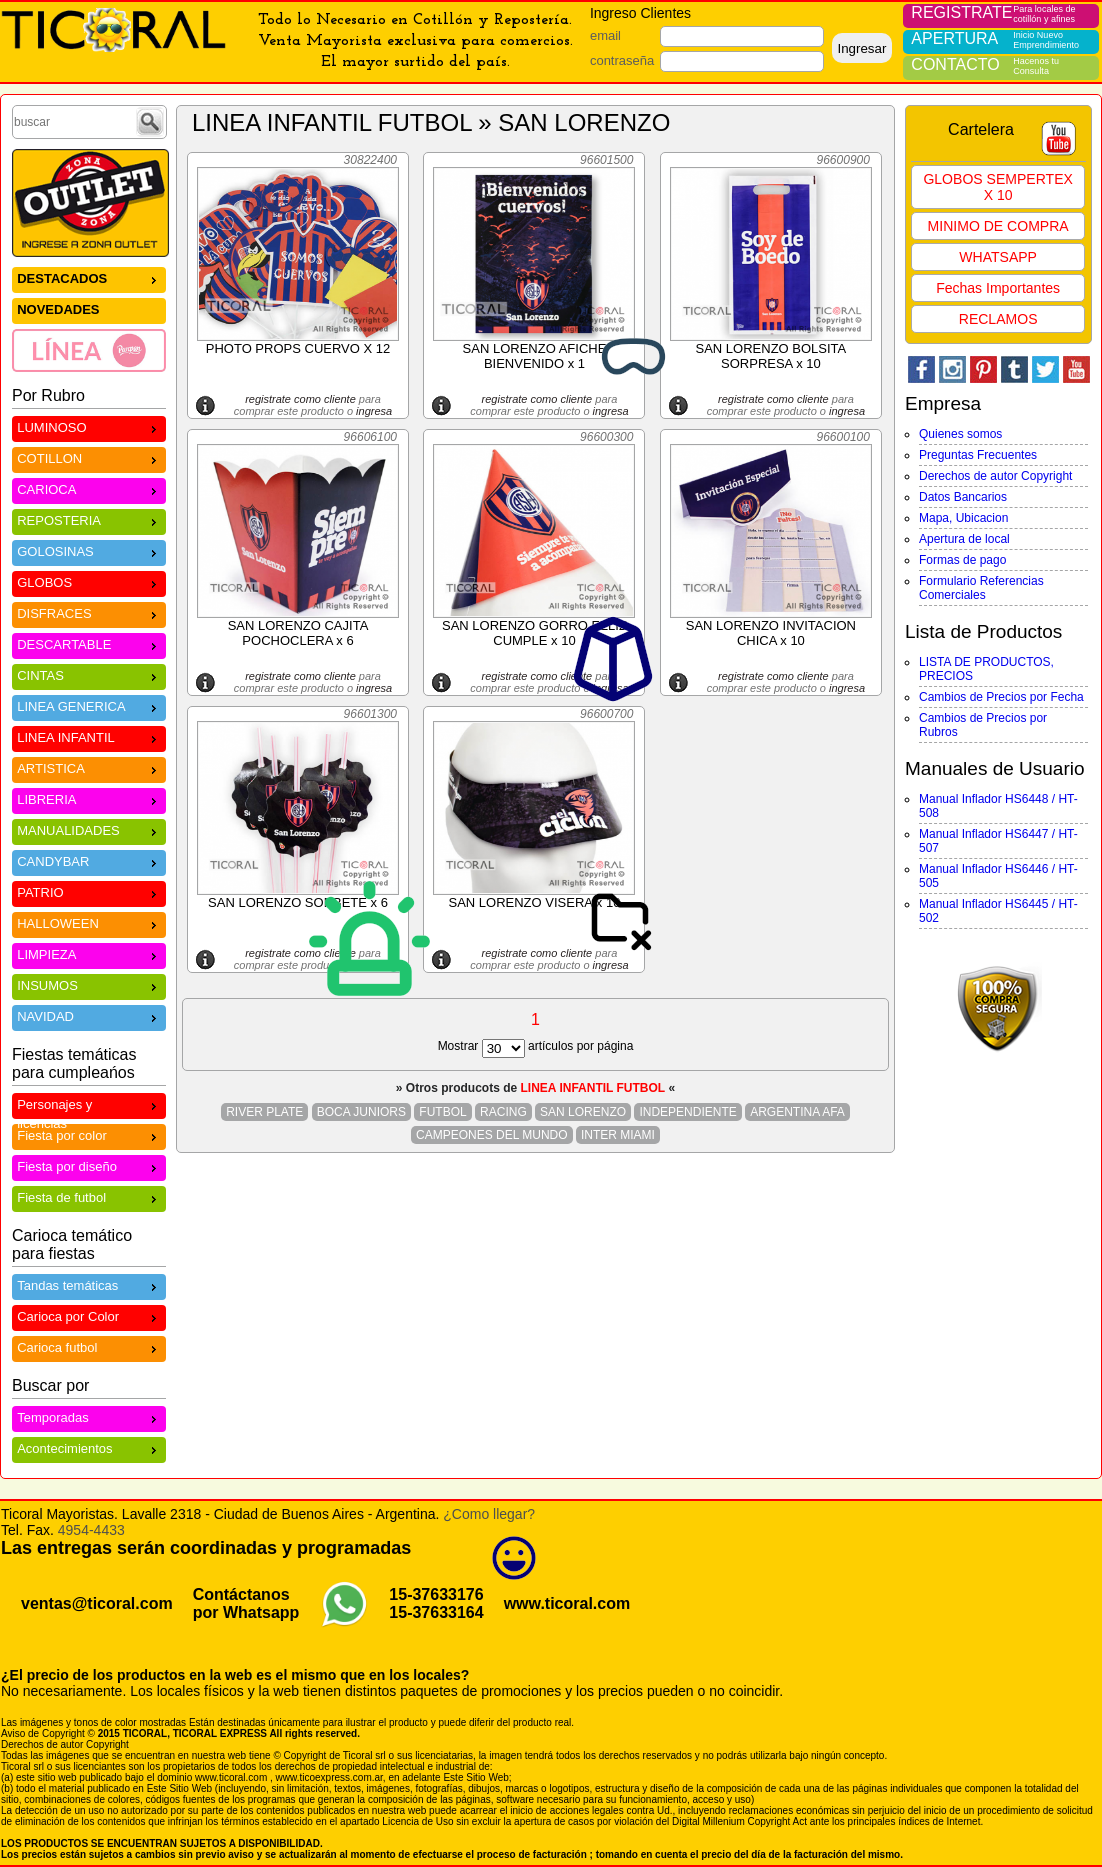 Image resolution: width=1102 pixels, height=1867 pixels. Describe the element at coordinates (620, 919) in the screenshot. I see `delete a folder` at that location.